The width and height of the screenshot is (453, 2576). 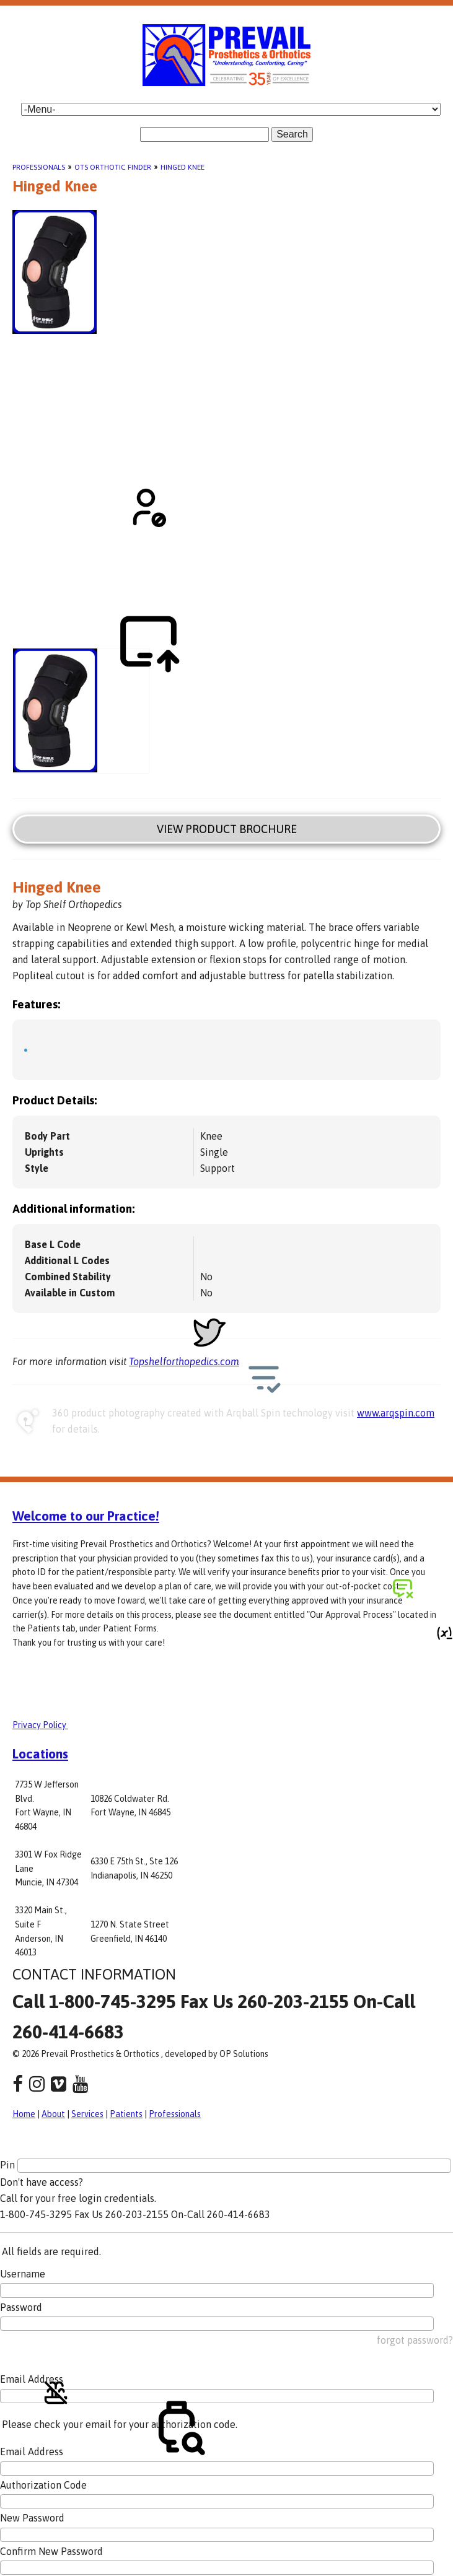 What do you see at coordinates (402, 1587) in the screenshot?
I see `delete a message or conversation` at bounding box center [402, 1587].